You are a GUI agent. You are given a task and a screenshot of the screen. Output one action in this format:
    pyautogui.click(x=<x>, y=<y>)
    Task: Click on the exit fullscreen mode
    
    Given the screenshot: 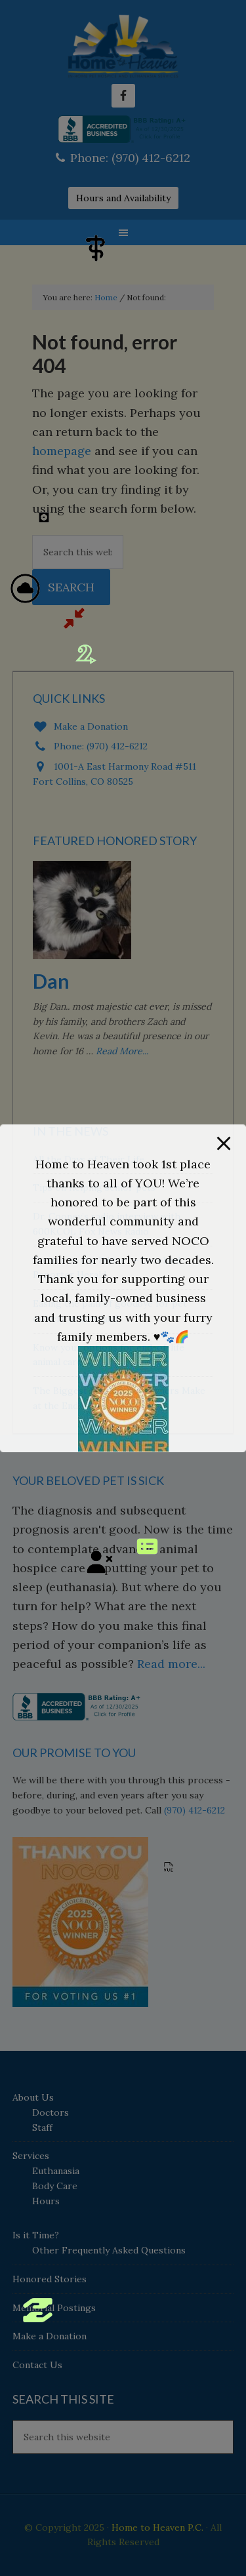 What is the action you would take?
    pyautogui.click(x=74, y=618)
    